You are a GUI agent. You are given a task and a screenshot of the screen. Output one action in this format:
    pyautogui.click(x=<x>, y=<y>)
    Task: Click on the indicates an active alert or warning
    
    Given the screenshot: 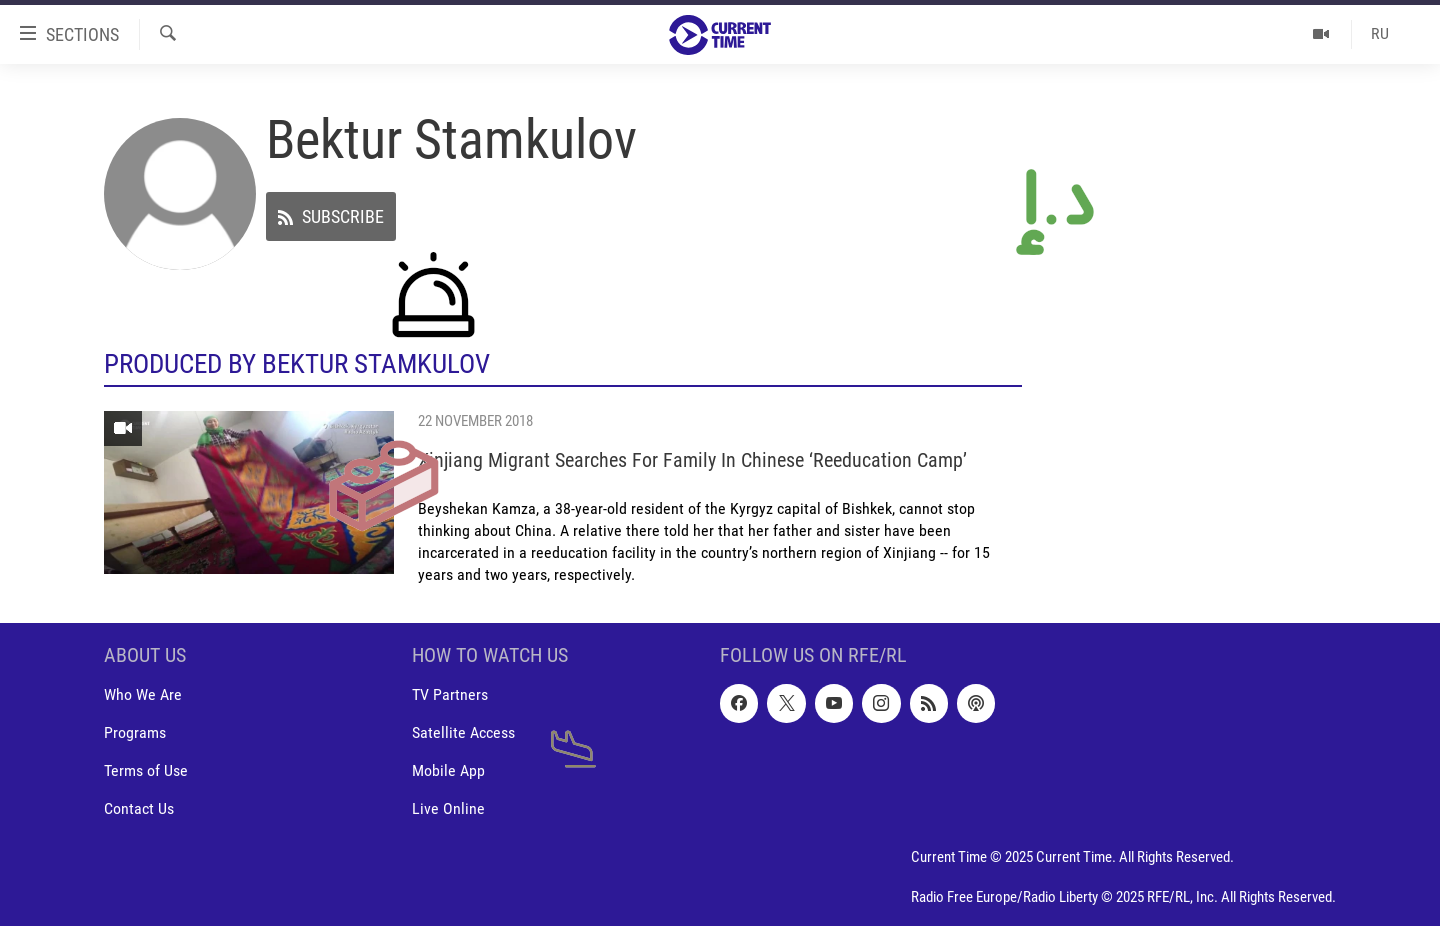 What is the action you would take?
    pyautogui.click(x=433, y=302)
    